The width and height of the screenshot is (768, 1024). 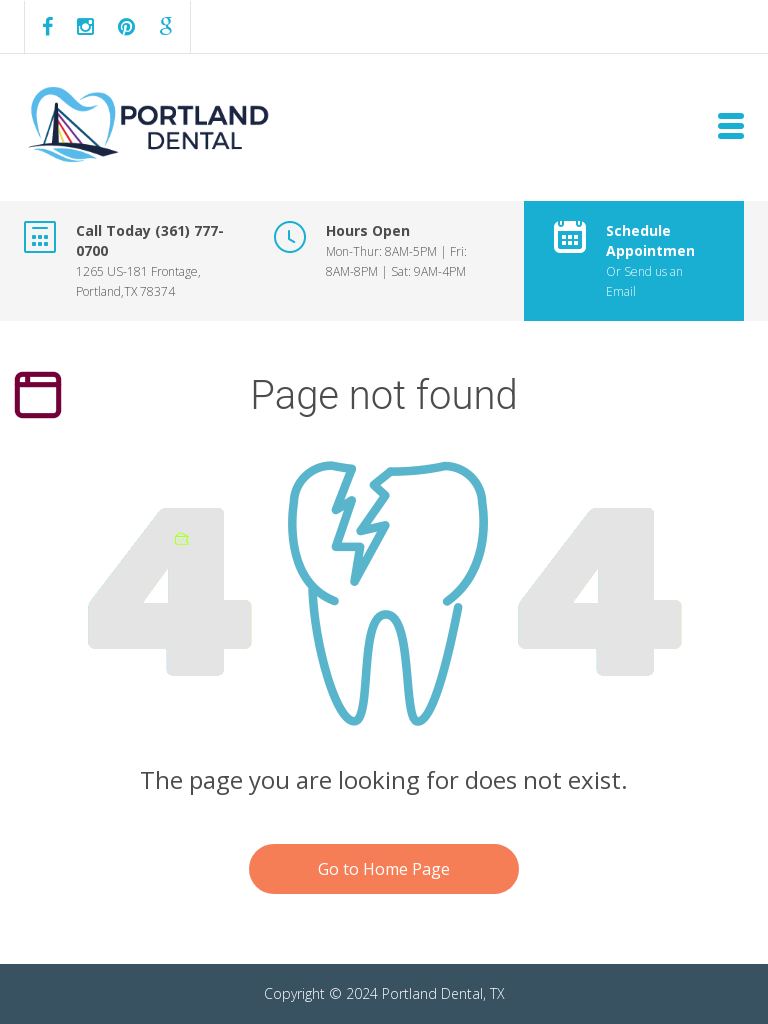 What do you see at coordinates (38, 395) in the screenshot?
I see `open web browser` at bounding box center [38, 395].